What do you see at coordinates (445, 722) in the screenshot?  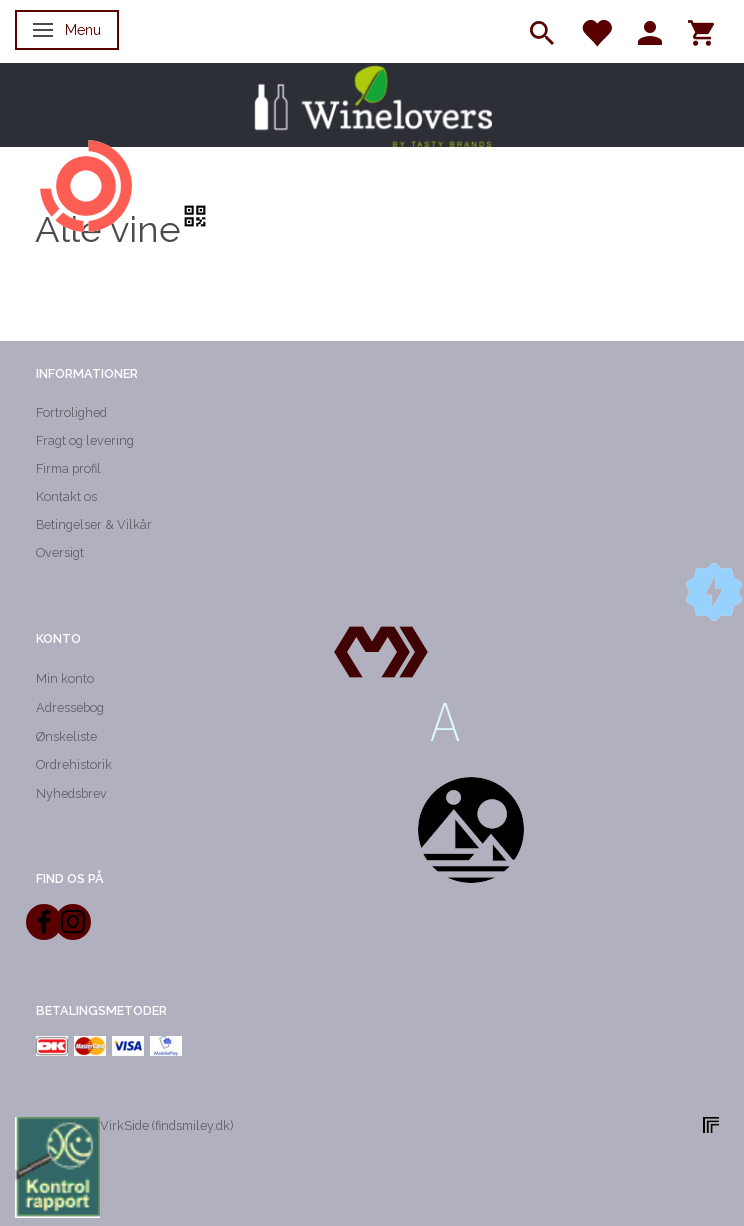 I see `A-Frame VR framework logo` at bounding box center [445, 722].